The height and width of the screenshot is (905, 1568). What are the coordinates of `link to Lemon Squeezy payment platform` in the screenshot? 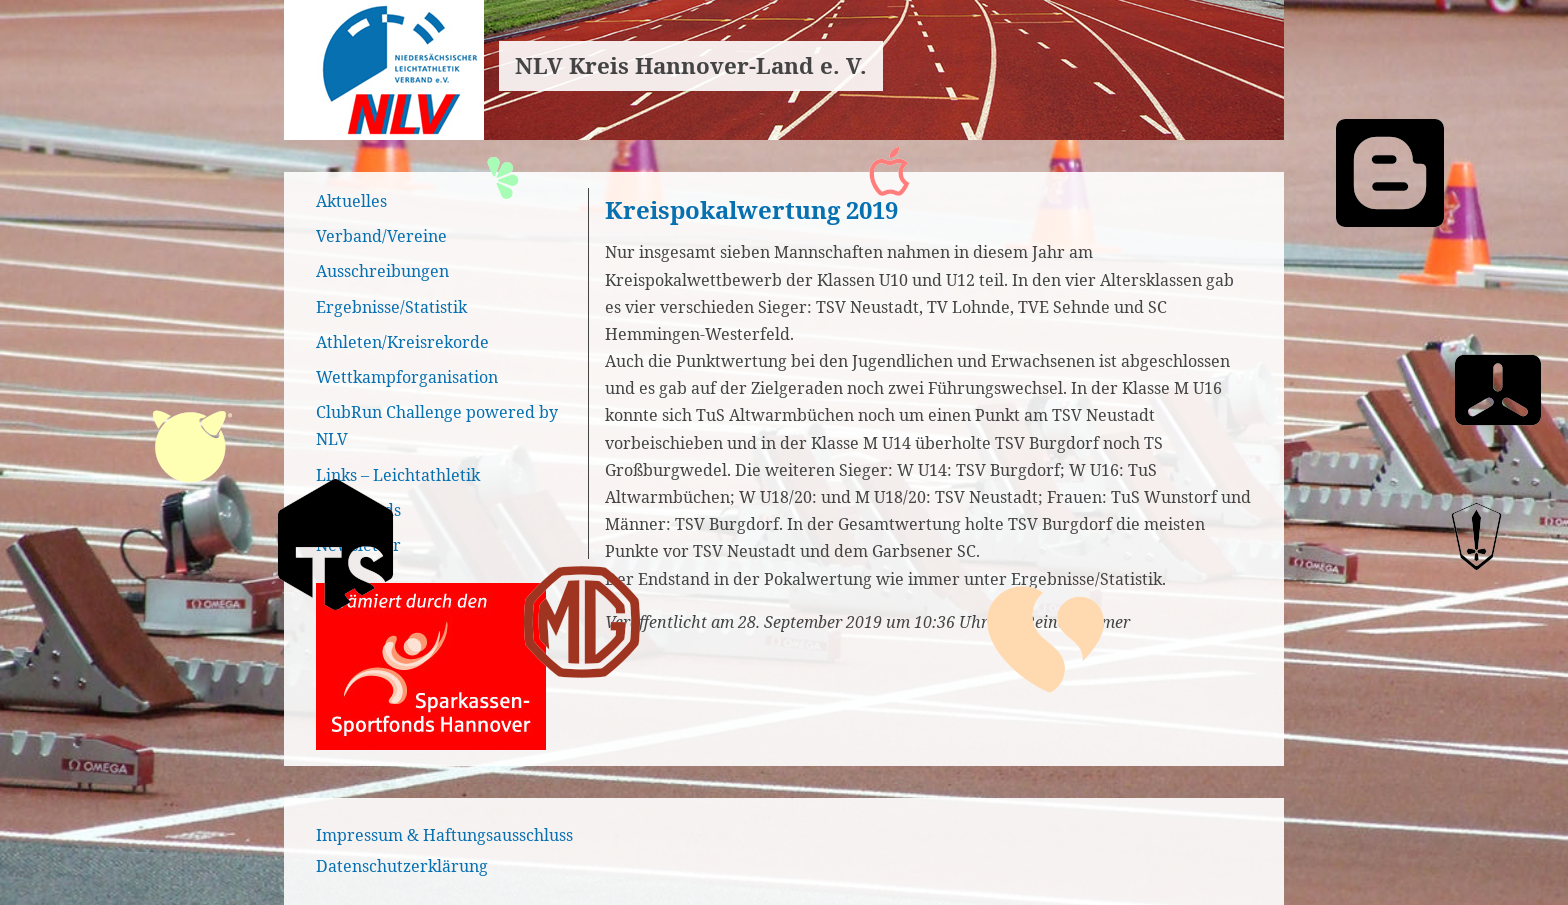 It's located at (503, 178).